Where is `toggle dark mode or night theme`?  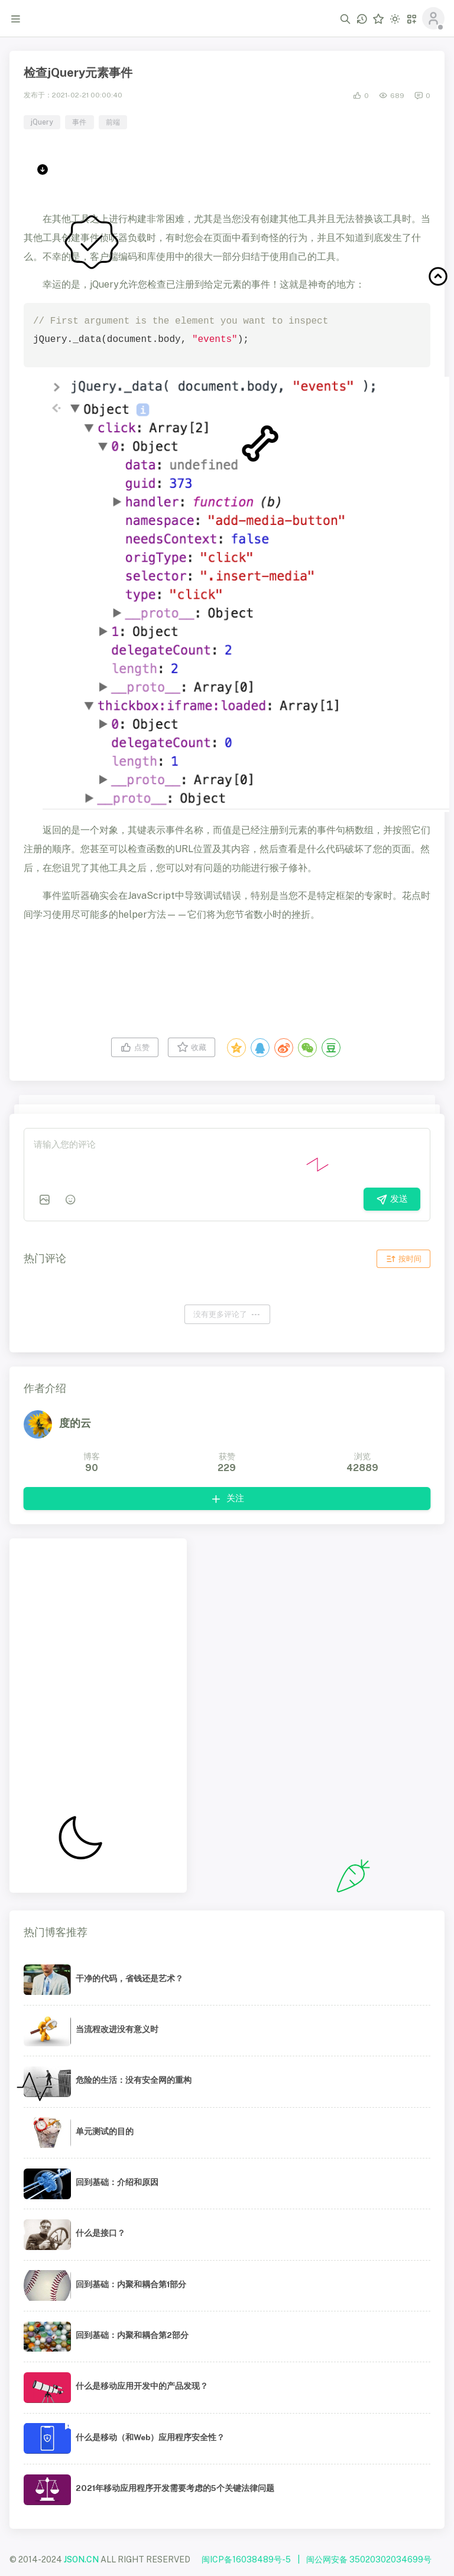 toggle dark mode or night theme is located at coordinates (79, 1839).